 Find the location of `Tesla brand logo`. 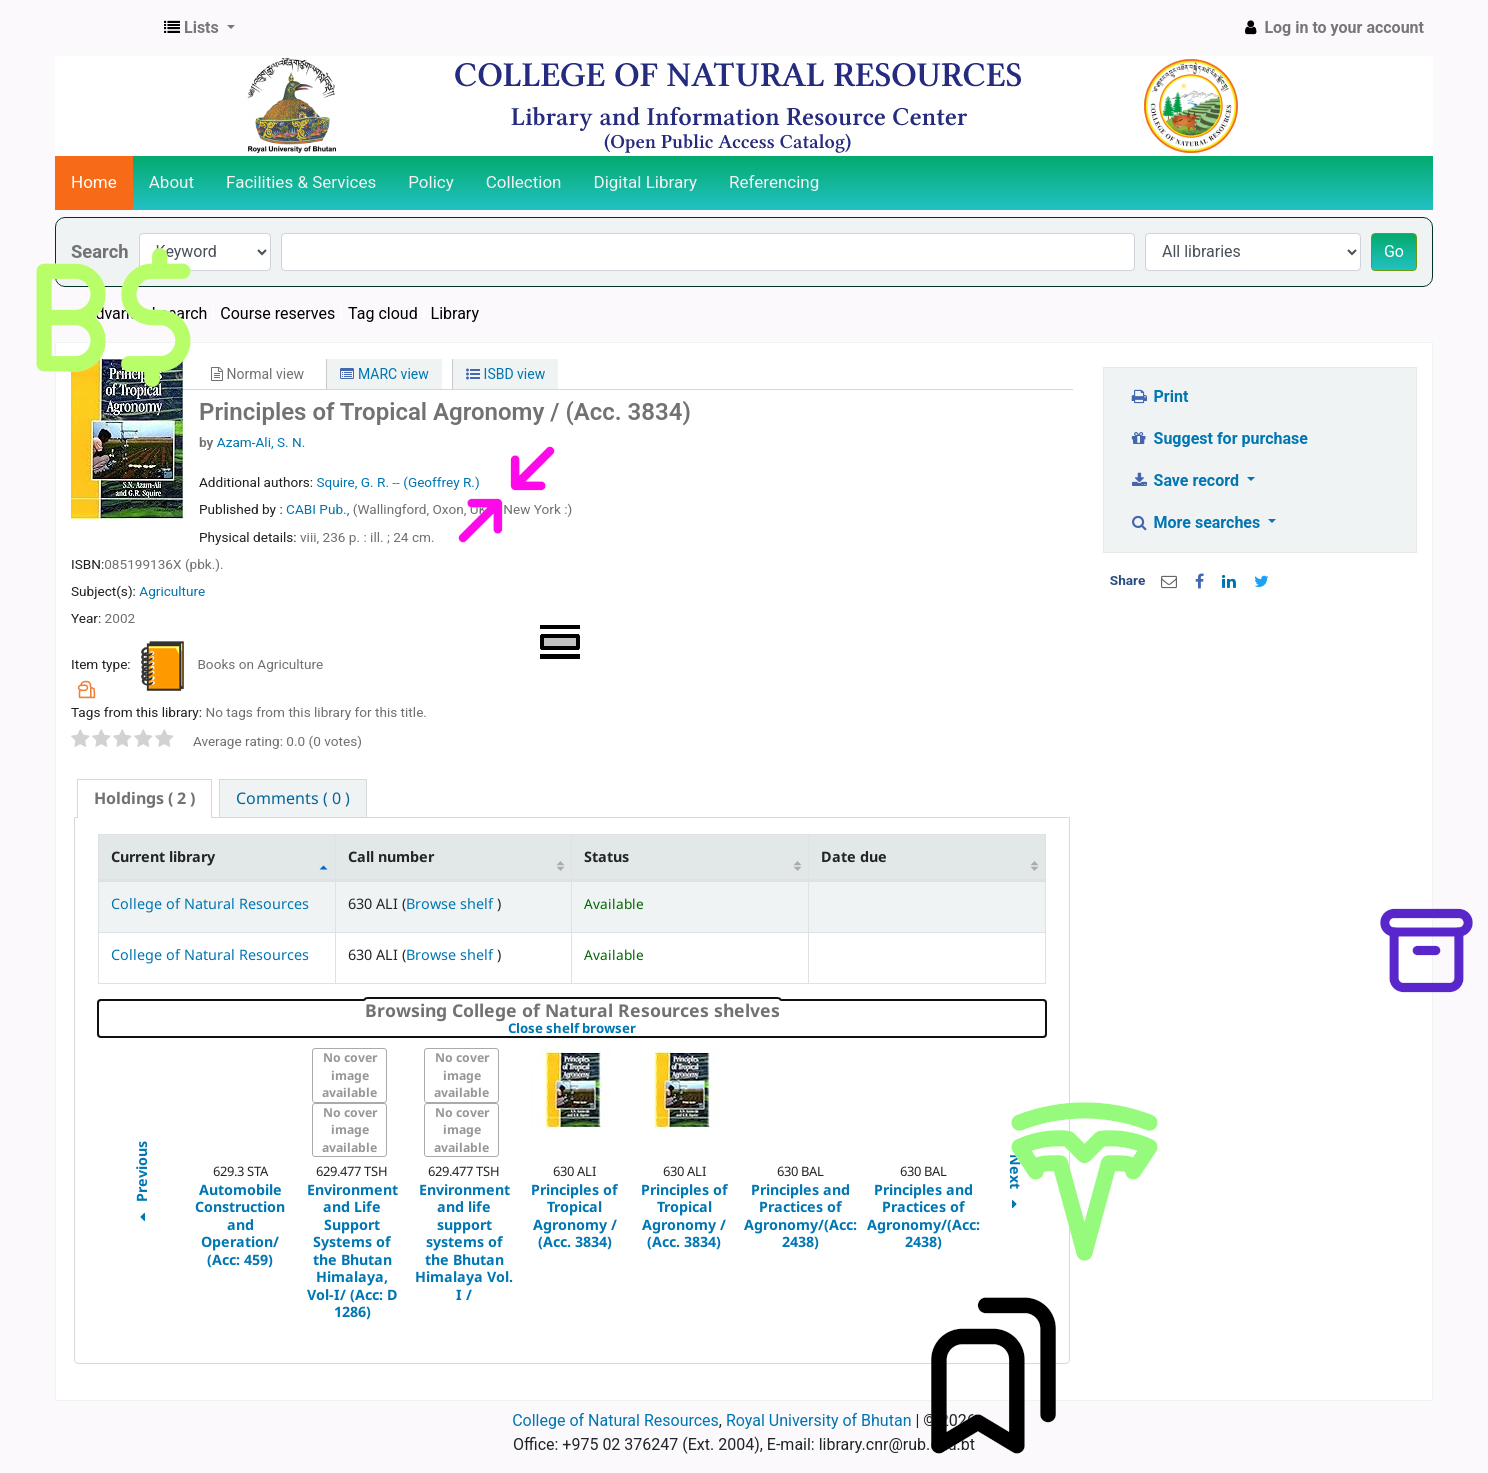

Tesla brand logo is located at coordinates (1084, 1179).